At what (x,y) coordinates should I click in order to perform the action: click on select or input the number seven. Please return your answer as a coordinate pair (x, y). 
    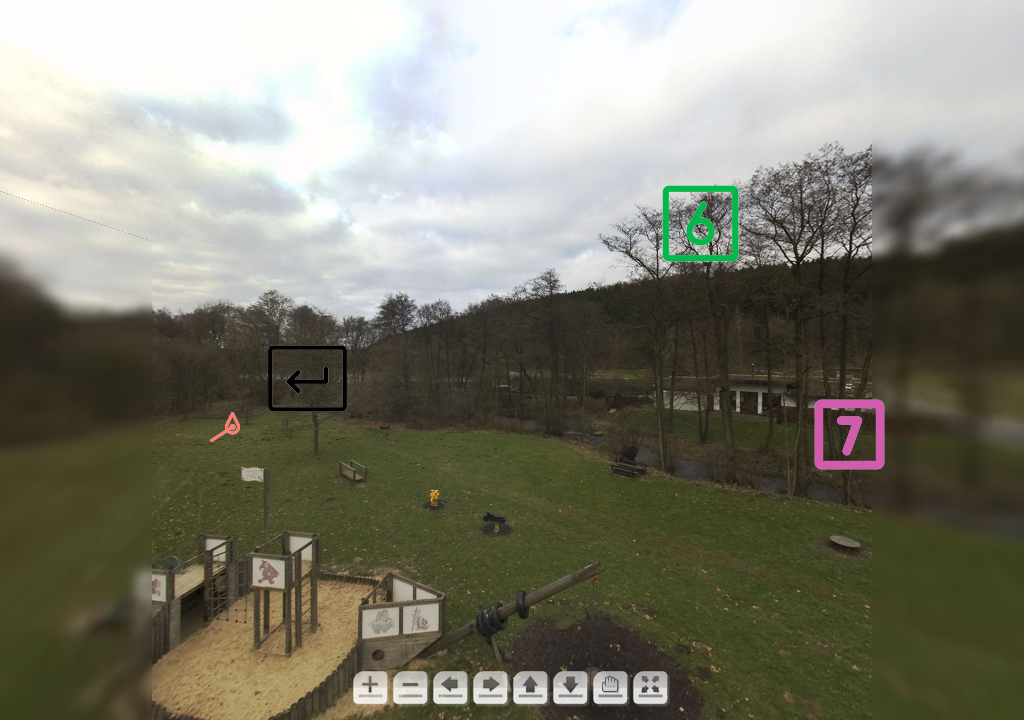
    Looking at the image, I should click on (849, 434).